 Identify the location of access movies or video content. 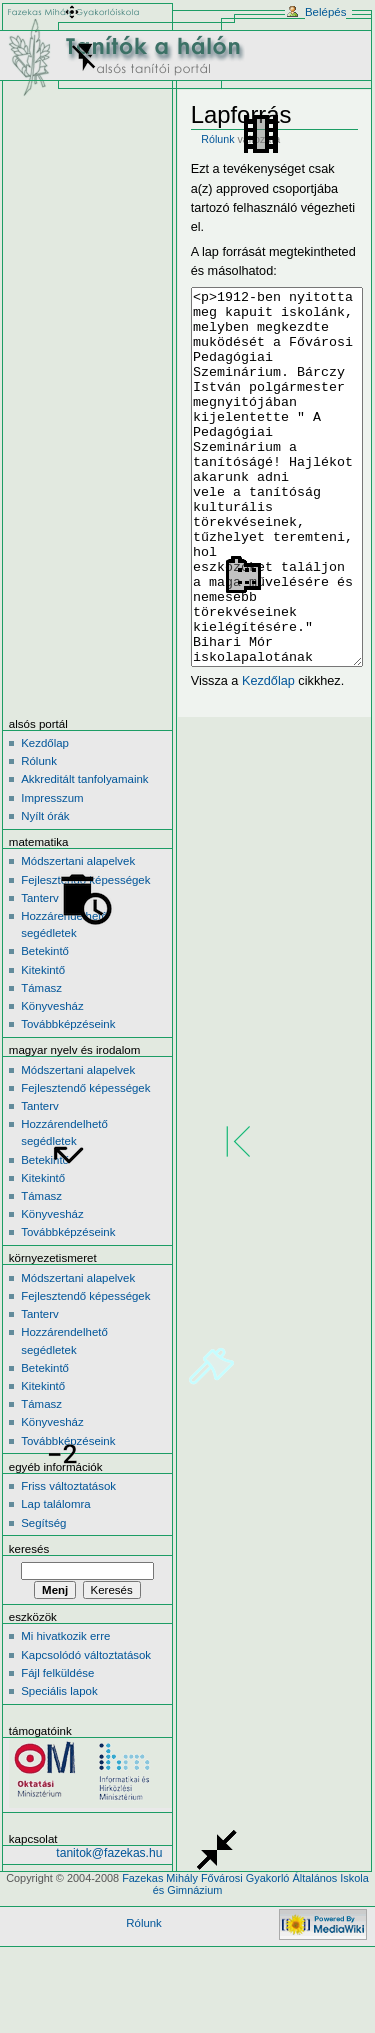
(261, 134).